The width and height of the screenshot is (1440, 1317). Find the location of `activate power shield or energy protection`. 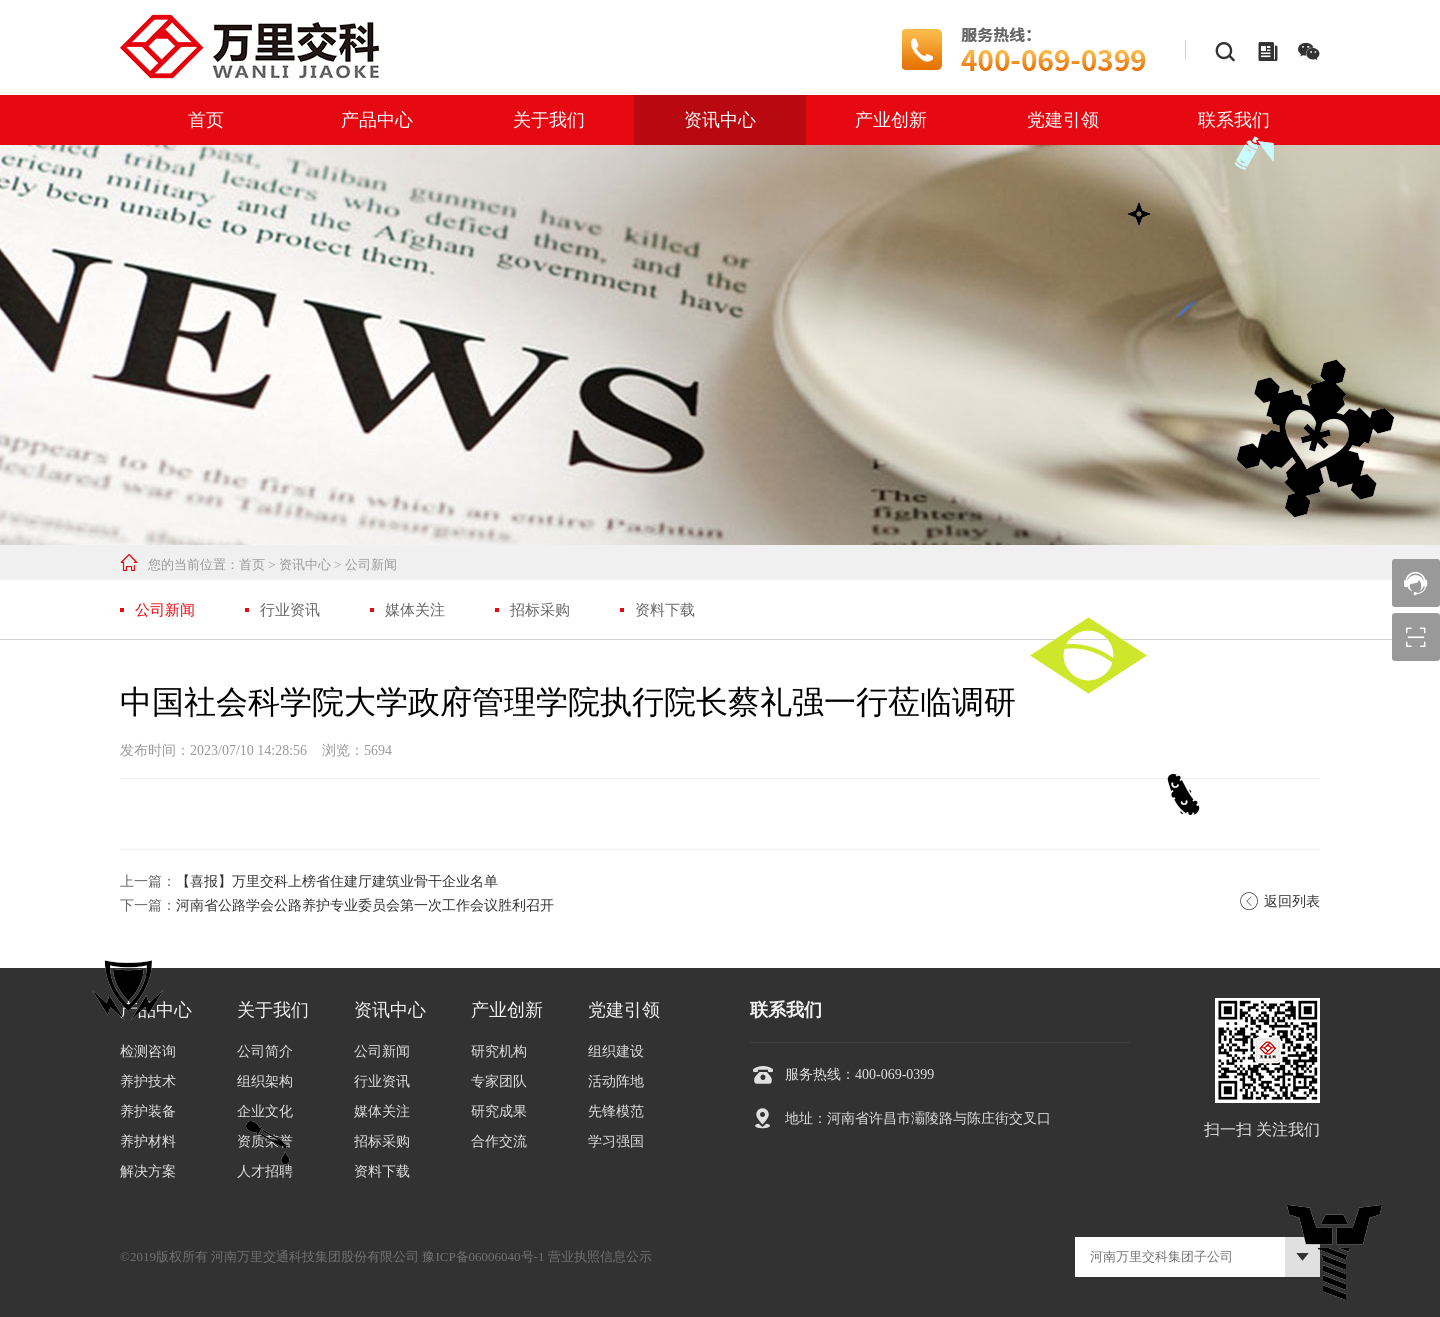

activate power shield or energy protection is located at coordinates (128, 988).